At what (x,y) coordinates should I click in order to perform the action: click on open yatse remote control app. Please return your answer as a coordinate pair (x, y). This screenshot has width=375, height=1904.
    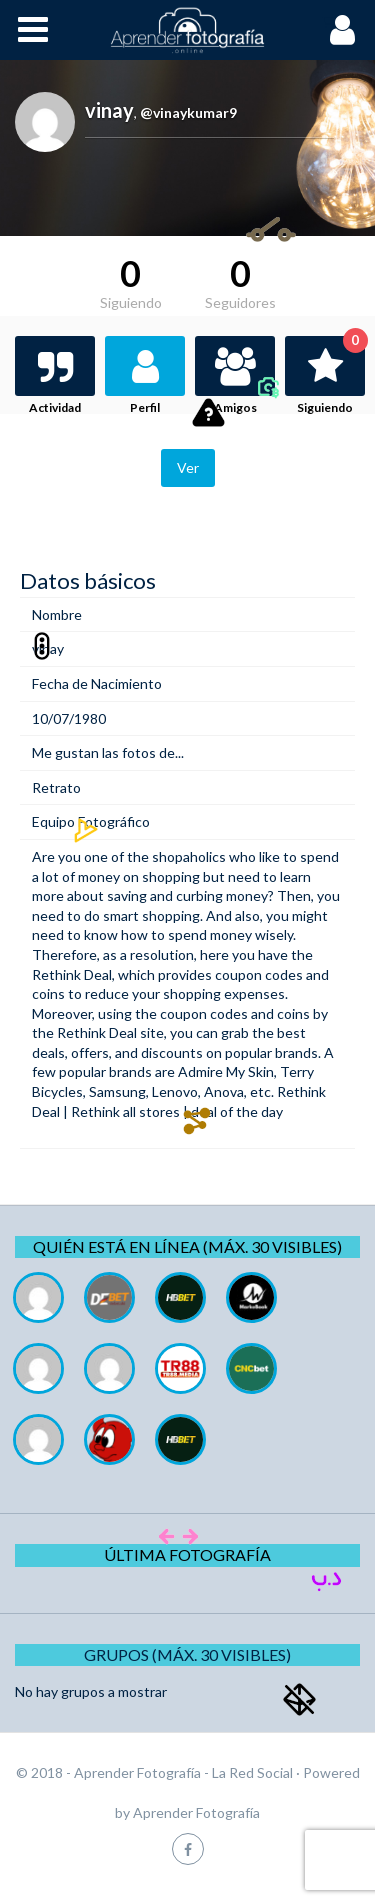
    Looking at the image, I should click on (85, 830).